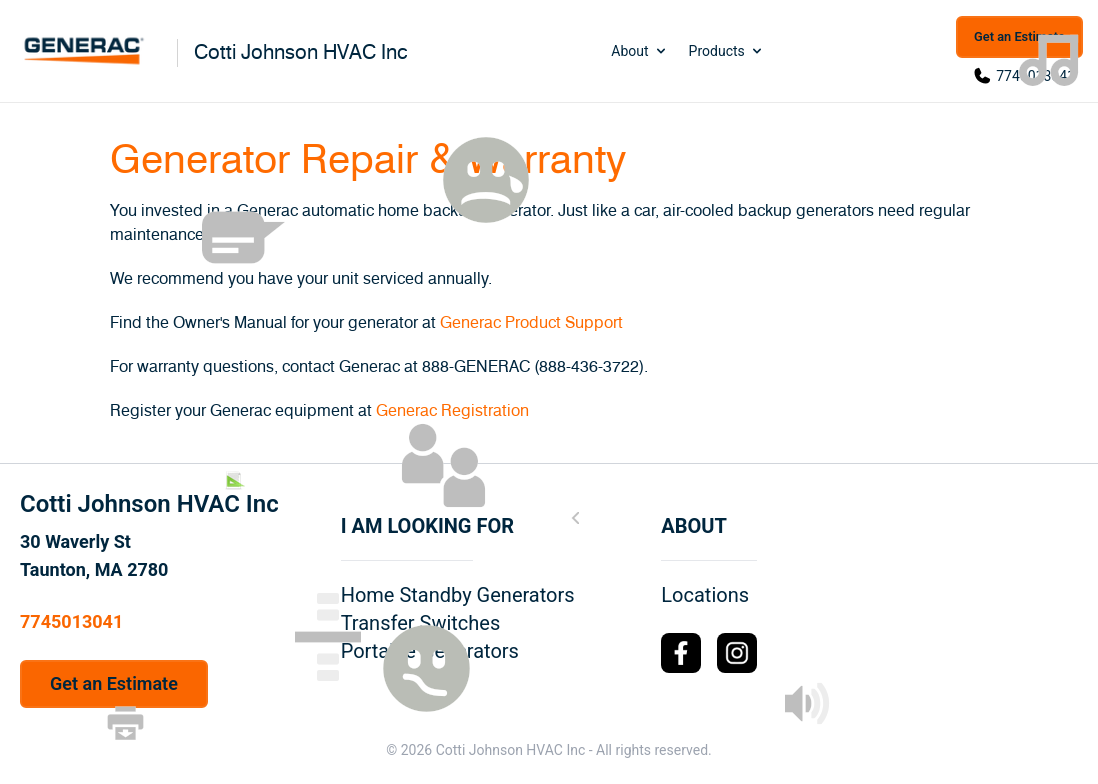  I want to click on manage user accounts, so click(443, 465).